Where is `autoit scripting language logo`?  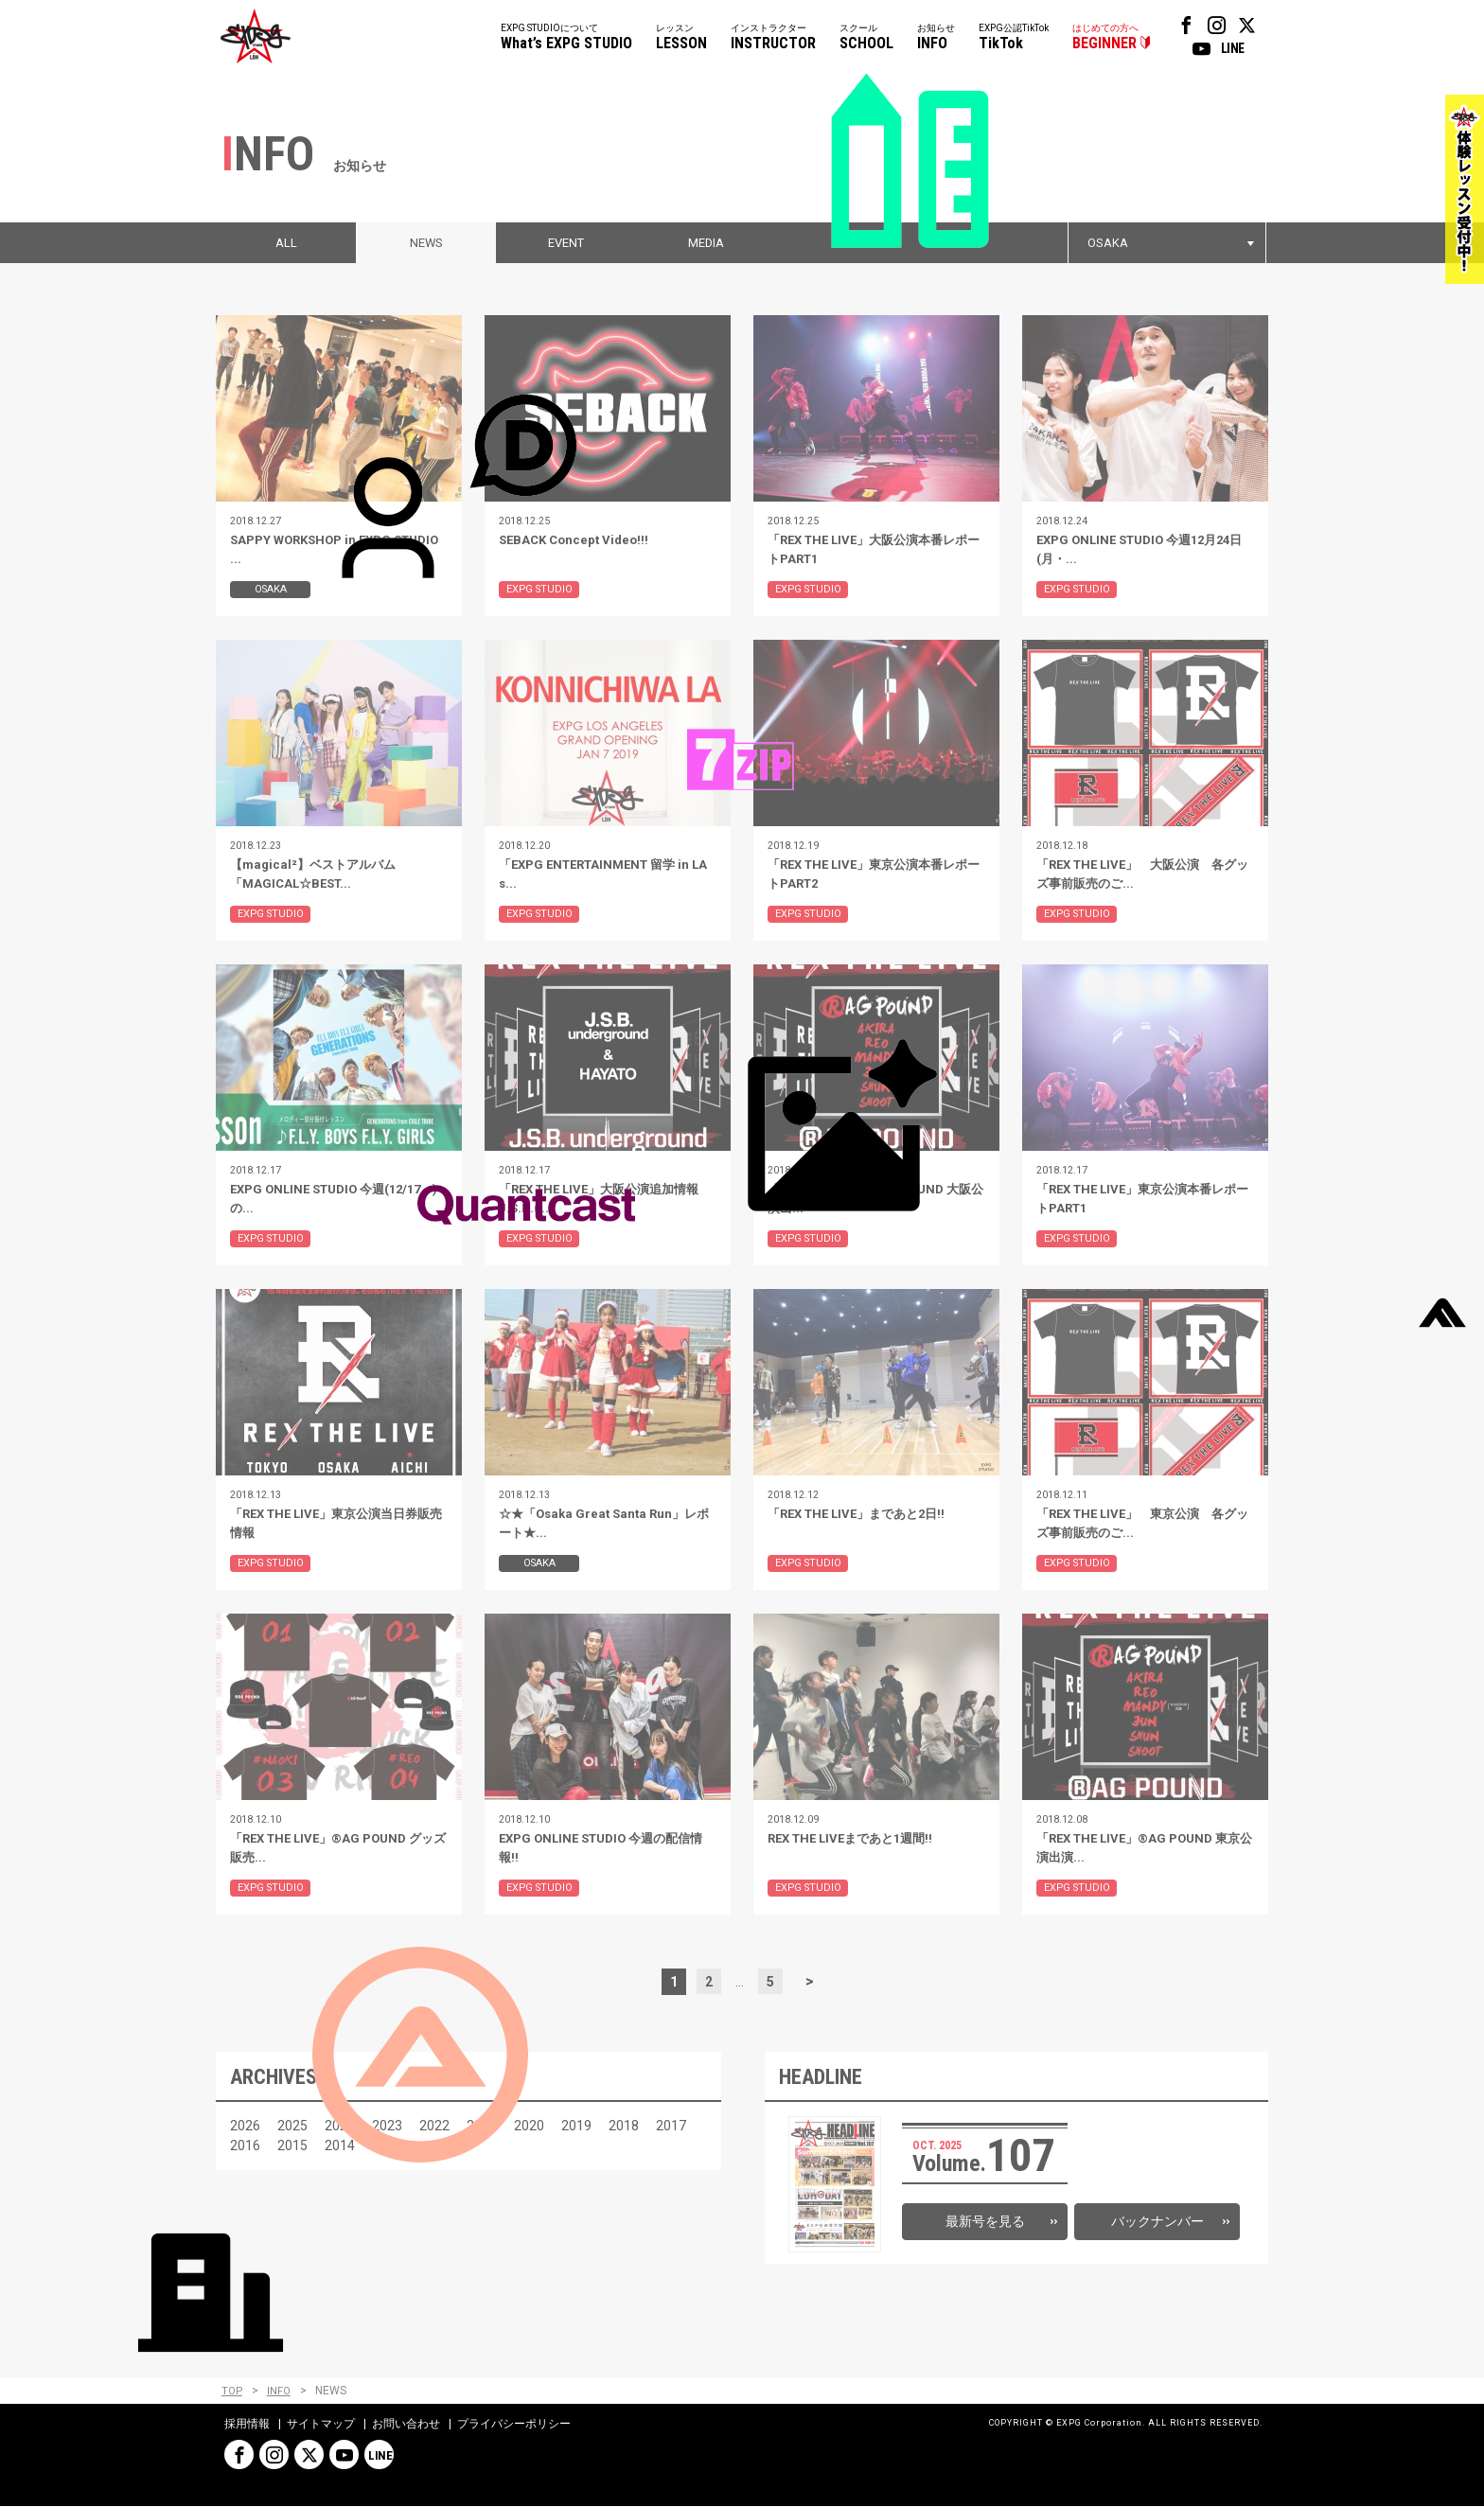
autoit scripting language logo is located at coordinates (420, 2055).